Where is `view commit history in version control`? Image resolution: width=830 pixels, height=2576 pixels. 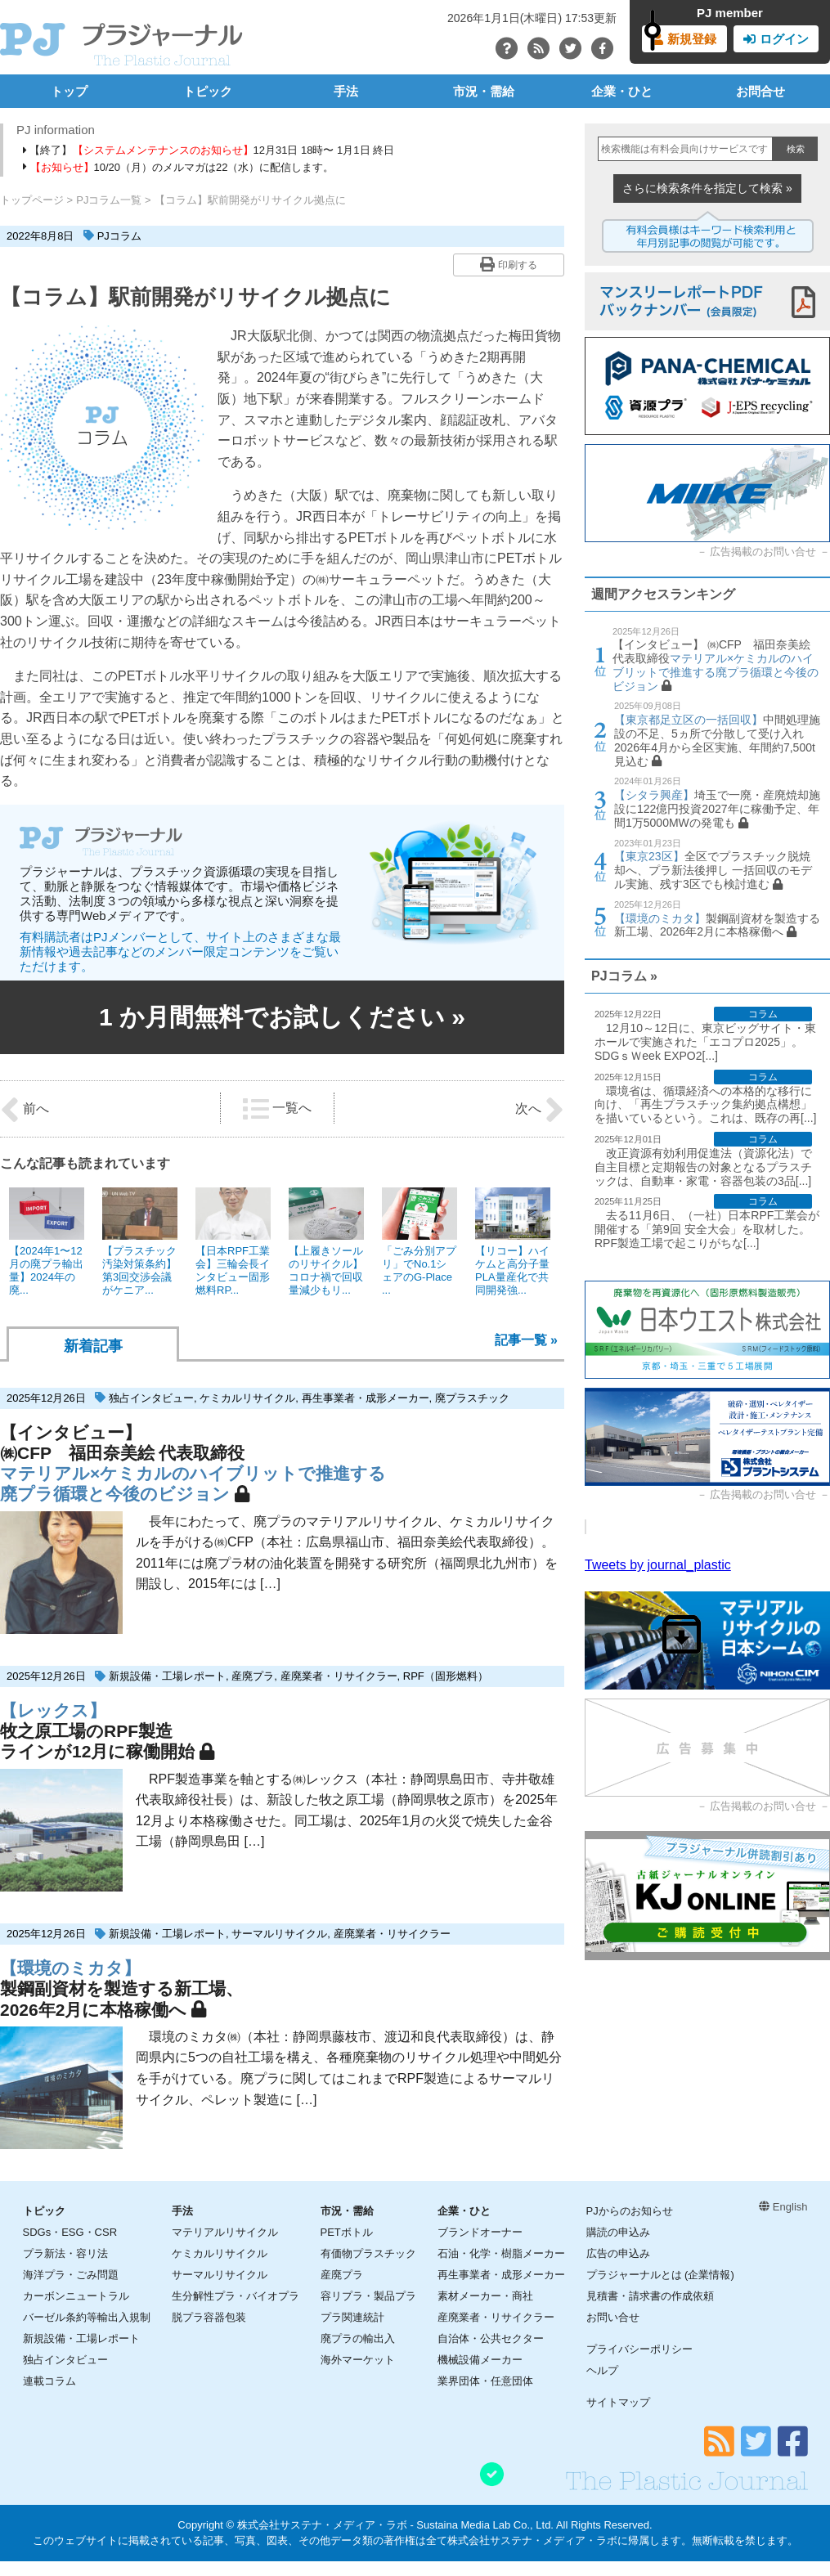
view commit history in version control is located at coordinates (653, 30).